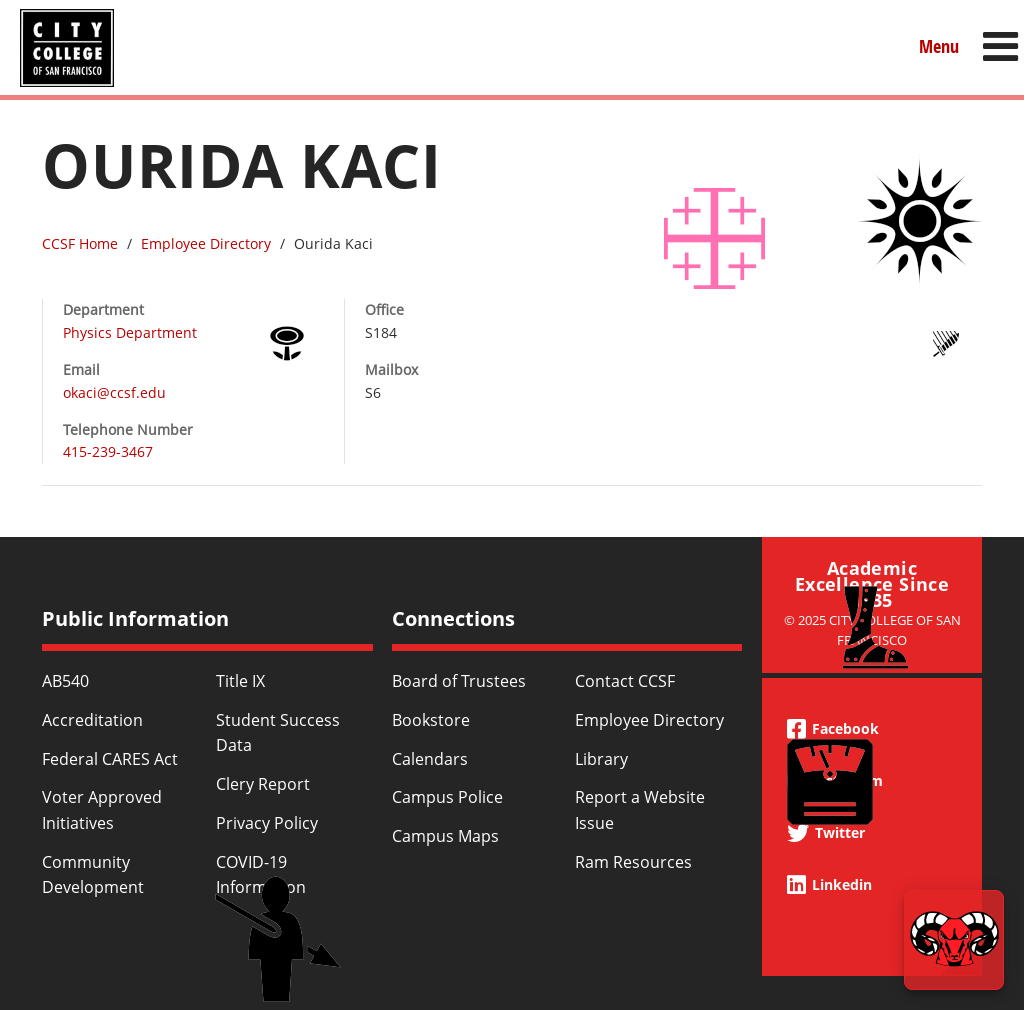 This screenshot has height=1010, width=1024. Describe the element at coordinates (920, 221) in the screenshot. I see `indicates a fire and ice element or dual-type ability` at that location.